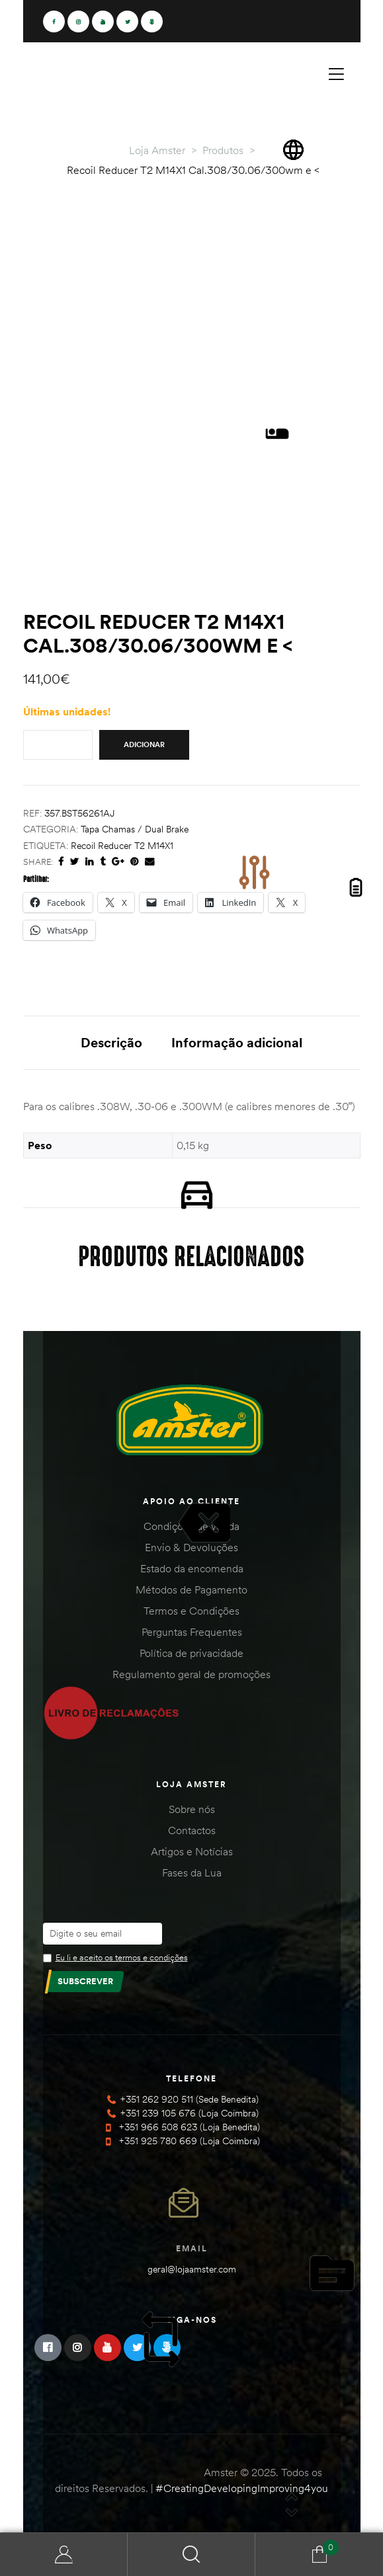  I want to click on change language settings, so click(293, 149).